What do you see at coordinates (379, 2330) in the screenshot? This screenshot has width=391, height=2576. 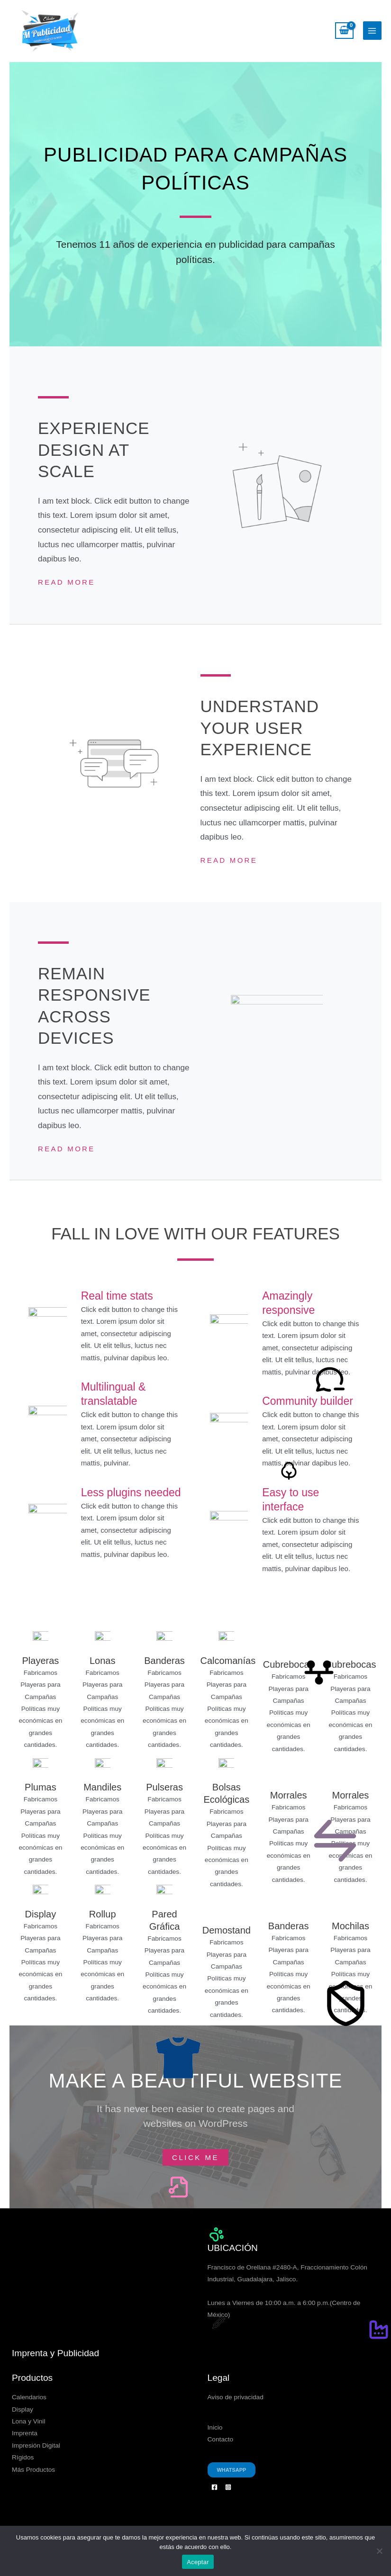 I see `view manufacturing or production settings` at bounding box center [379, 2330].